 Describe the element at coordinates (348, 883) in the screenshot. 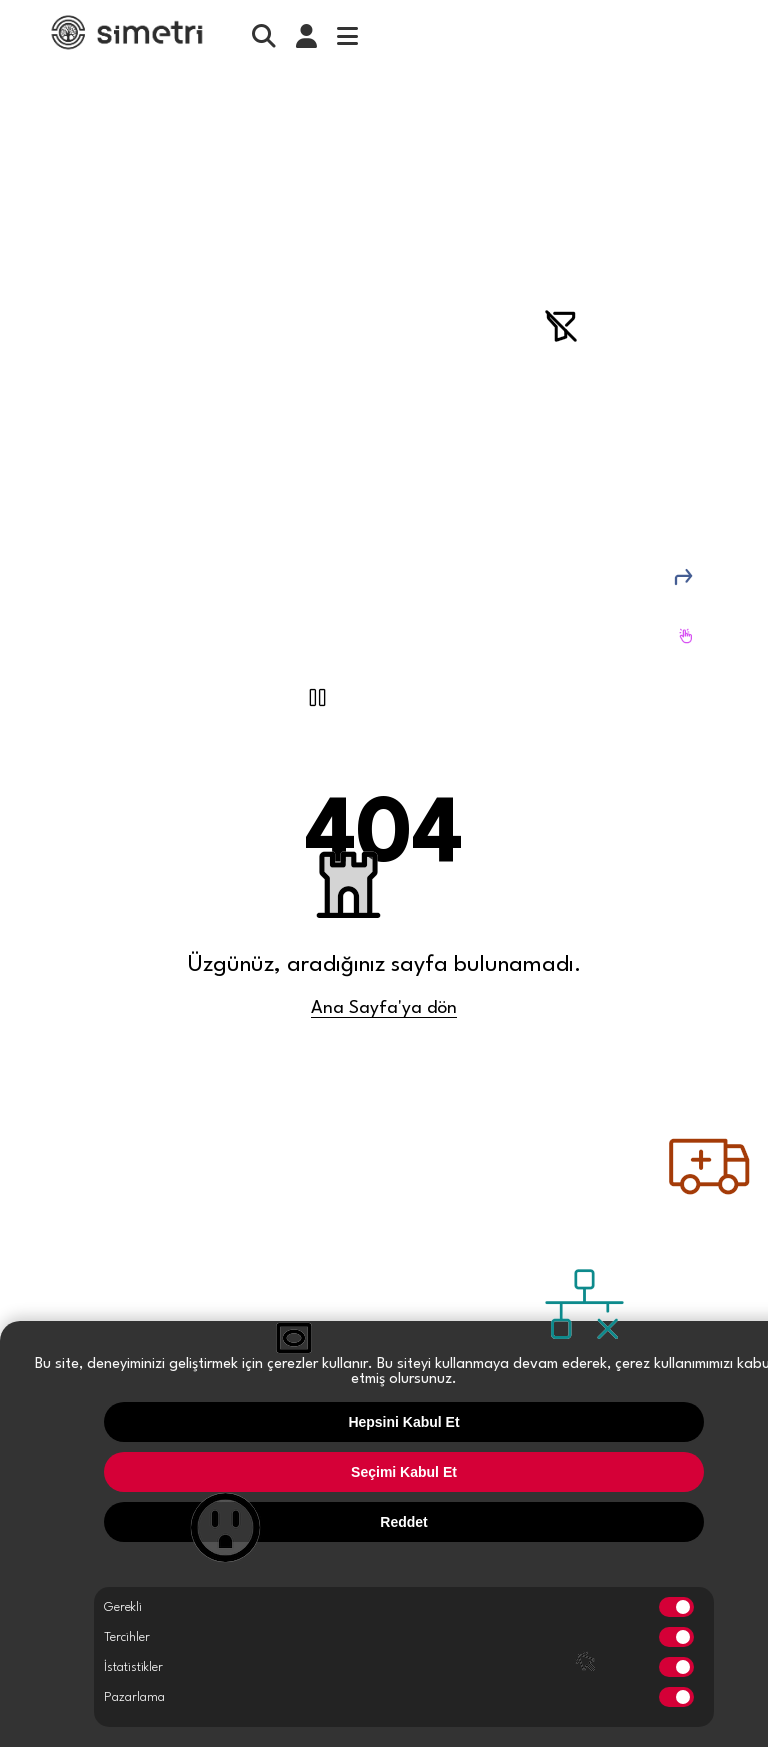

I see `access castle or fortress-themed game content` at that location.